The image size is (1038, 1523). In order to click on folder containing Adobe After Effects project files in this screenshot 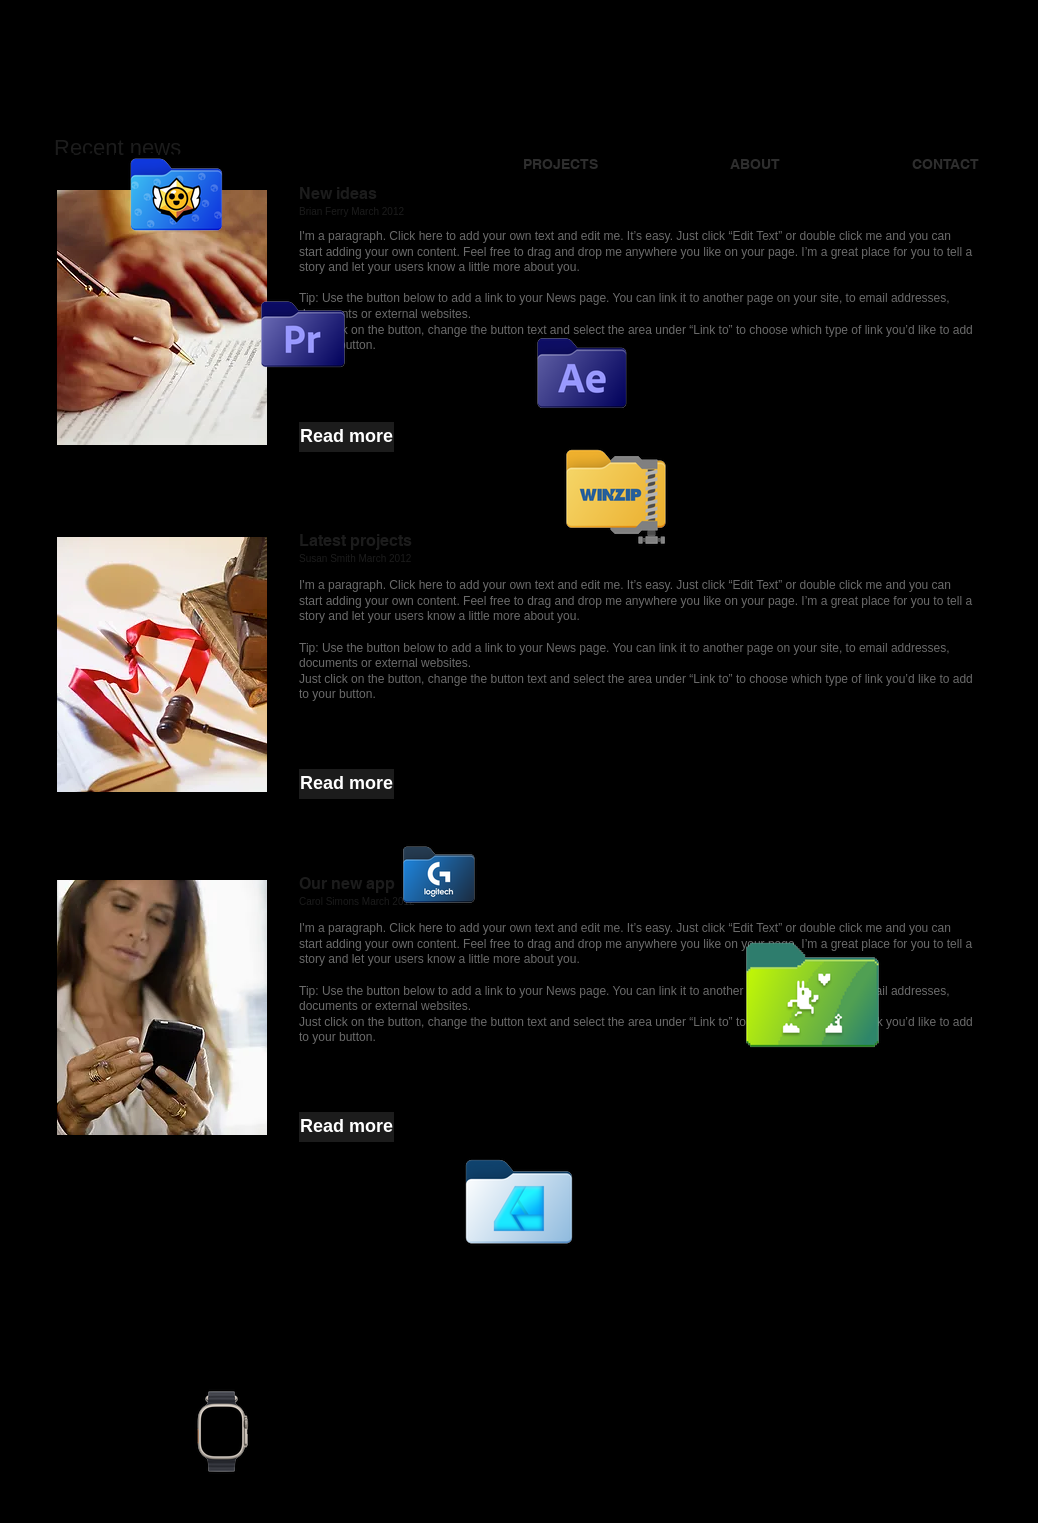, I will do `click(581, 375)`.